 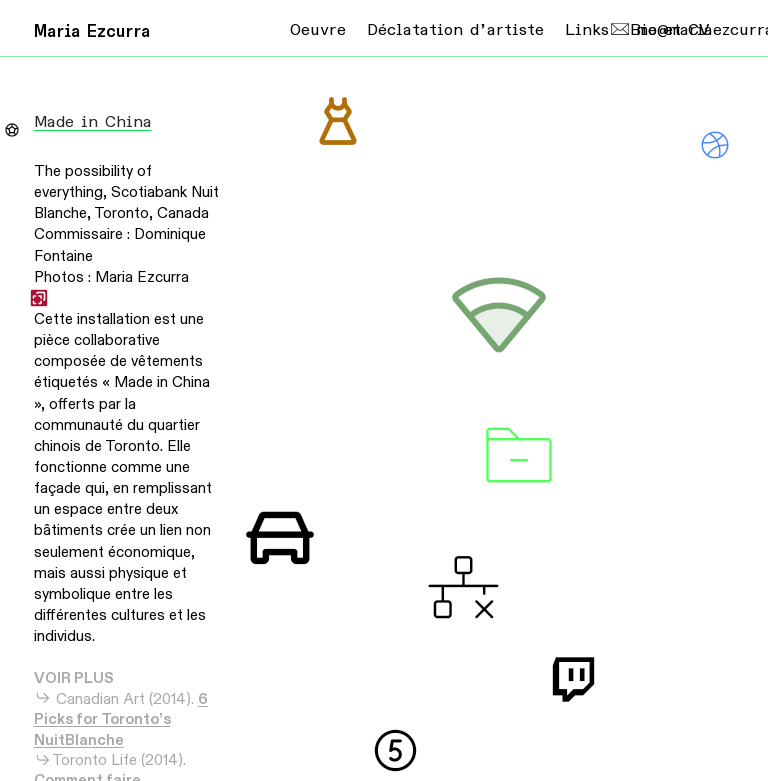 What do you see at coordinates (280, 539) in the screenshot?
I see `access vehicle or car-related settings` at bounding box center [280, 539].